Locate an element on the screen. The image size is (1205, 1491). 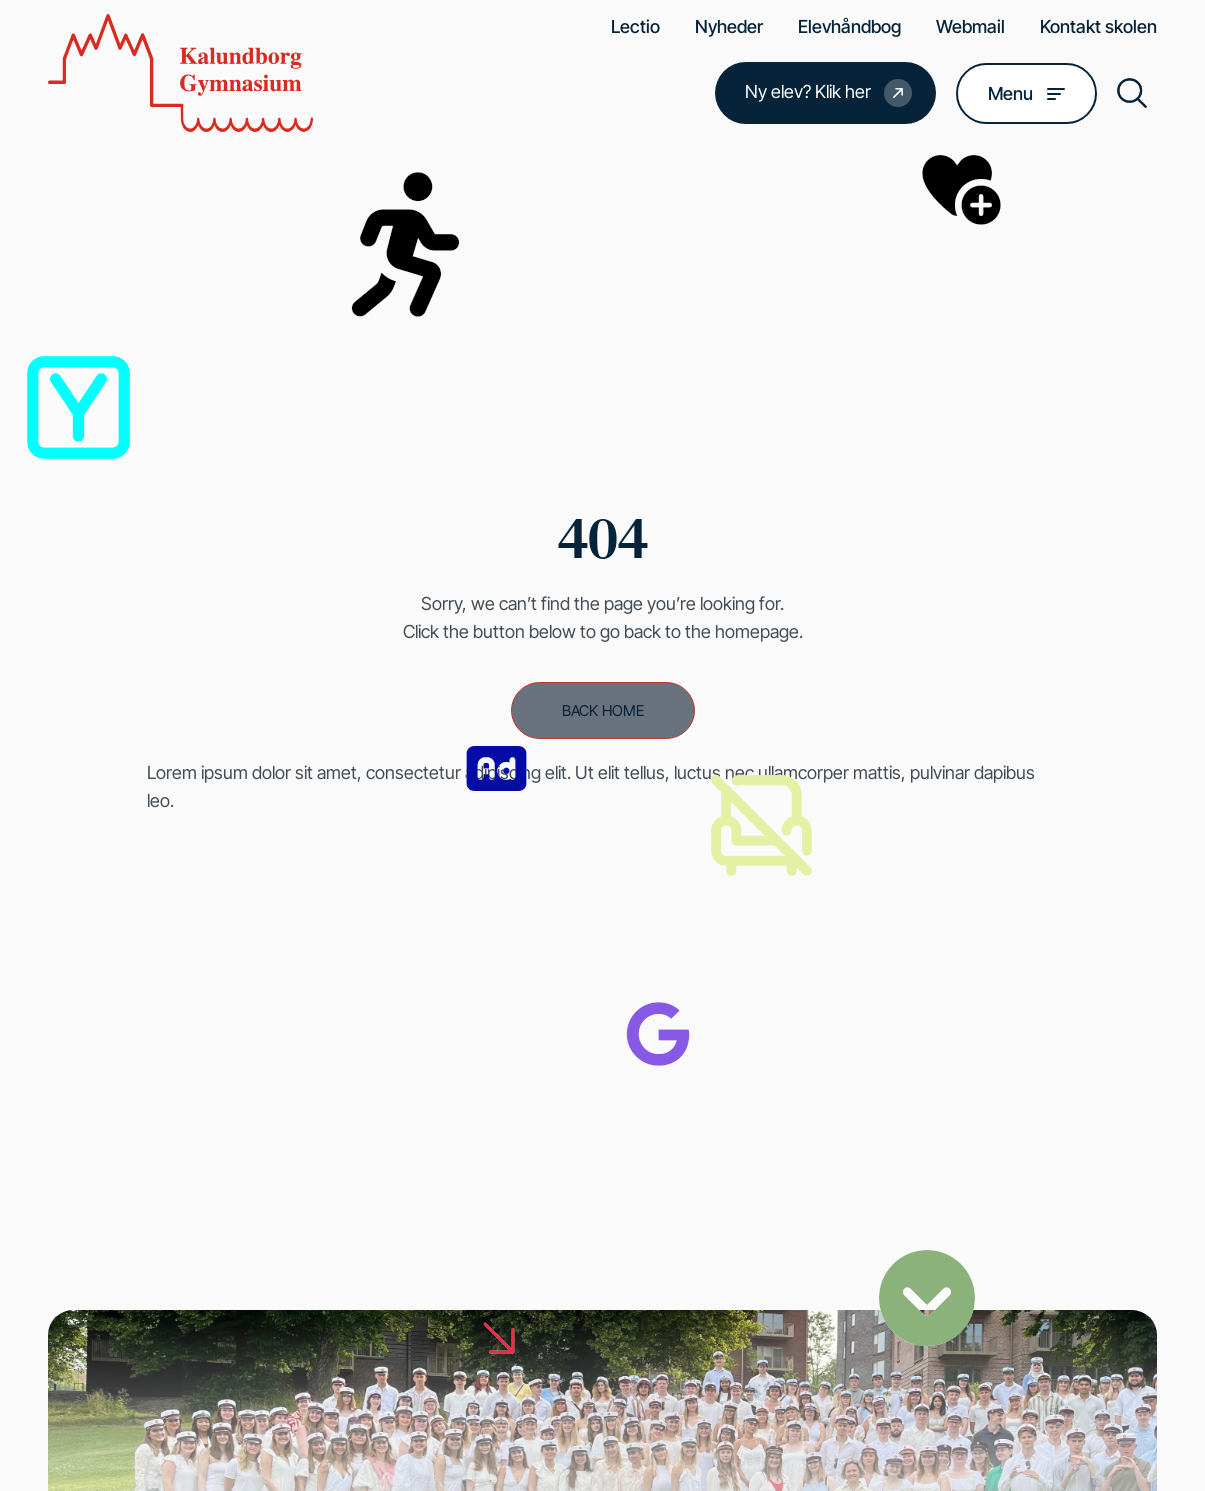
expand to show more content is located at coordinates (927, 1298).